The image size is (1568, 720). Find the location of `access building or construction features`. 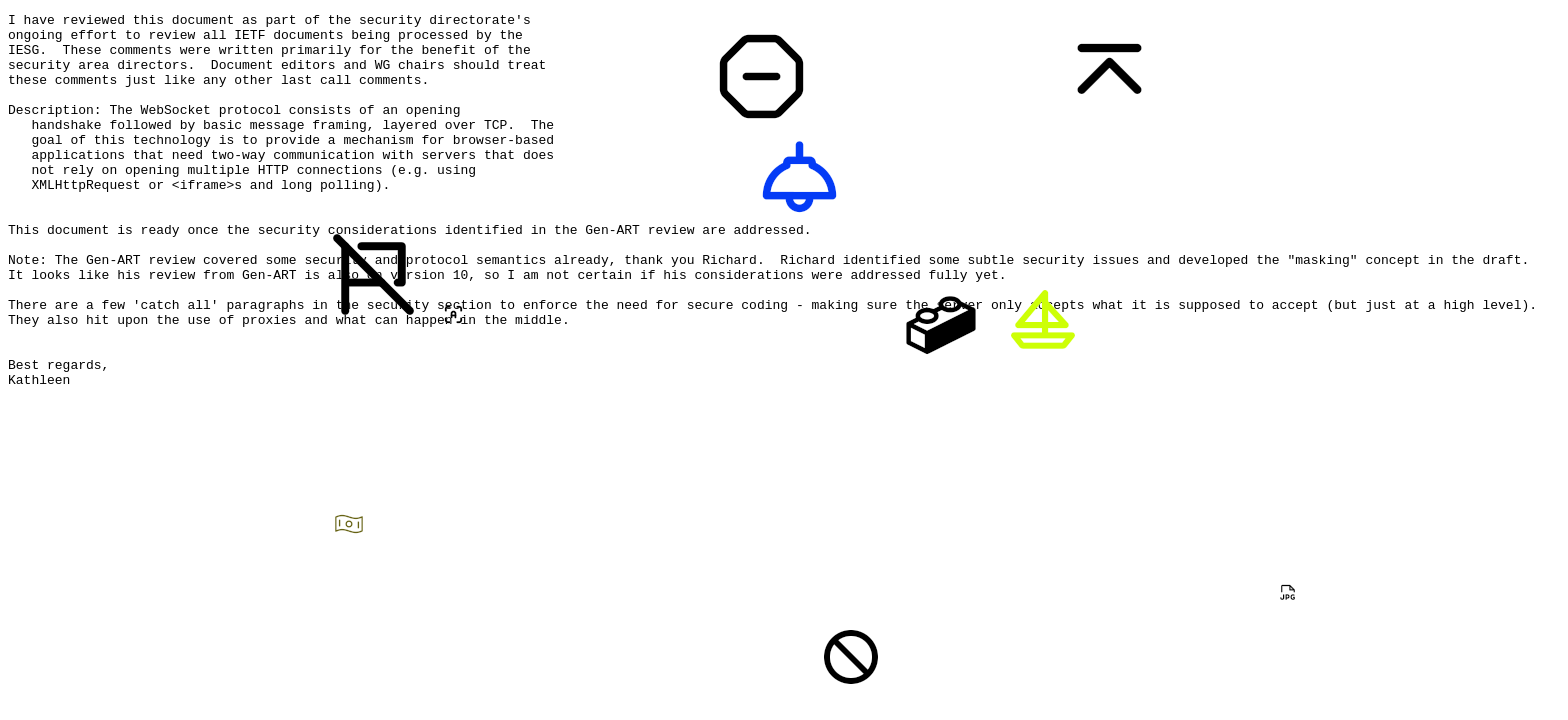

access building or construction features is located at coordinates (941, 324).